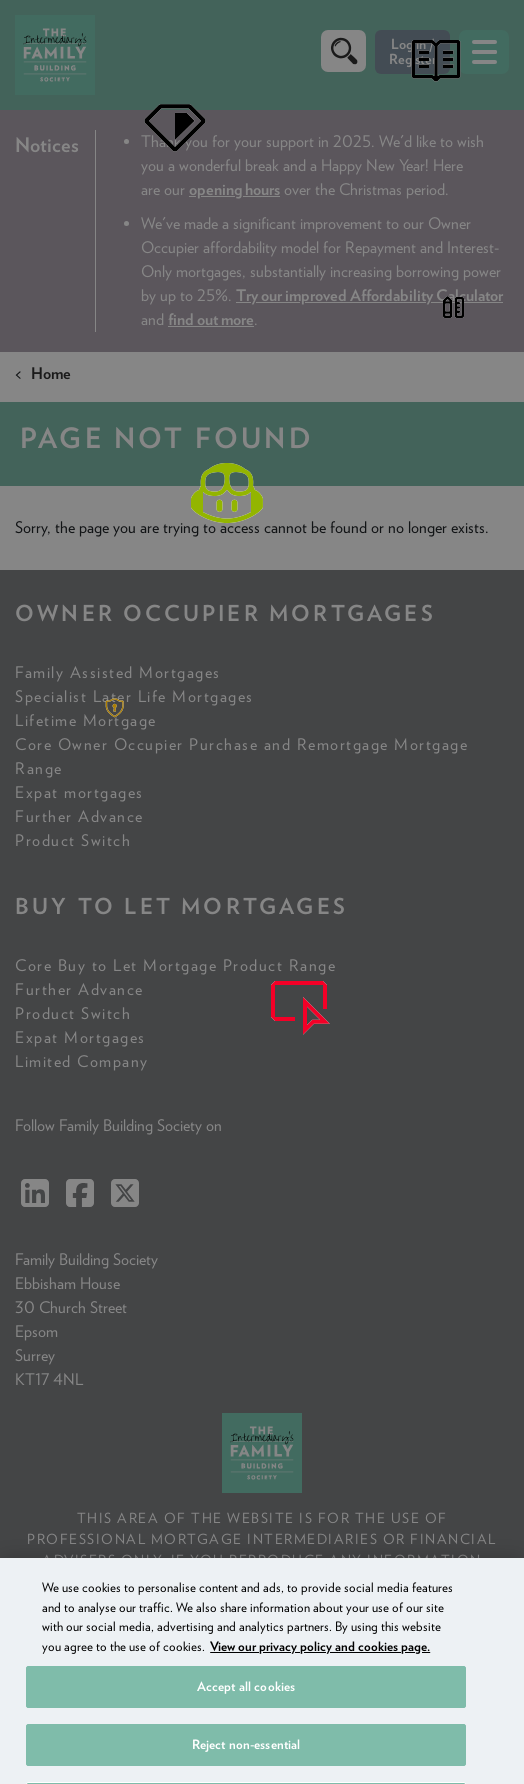  I want to click on ruby programming language file type indicator, so click(175, 126).